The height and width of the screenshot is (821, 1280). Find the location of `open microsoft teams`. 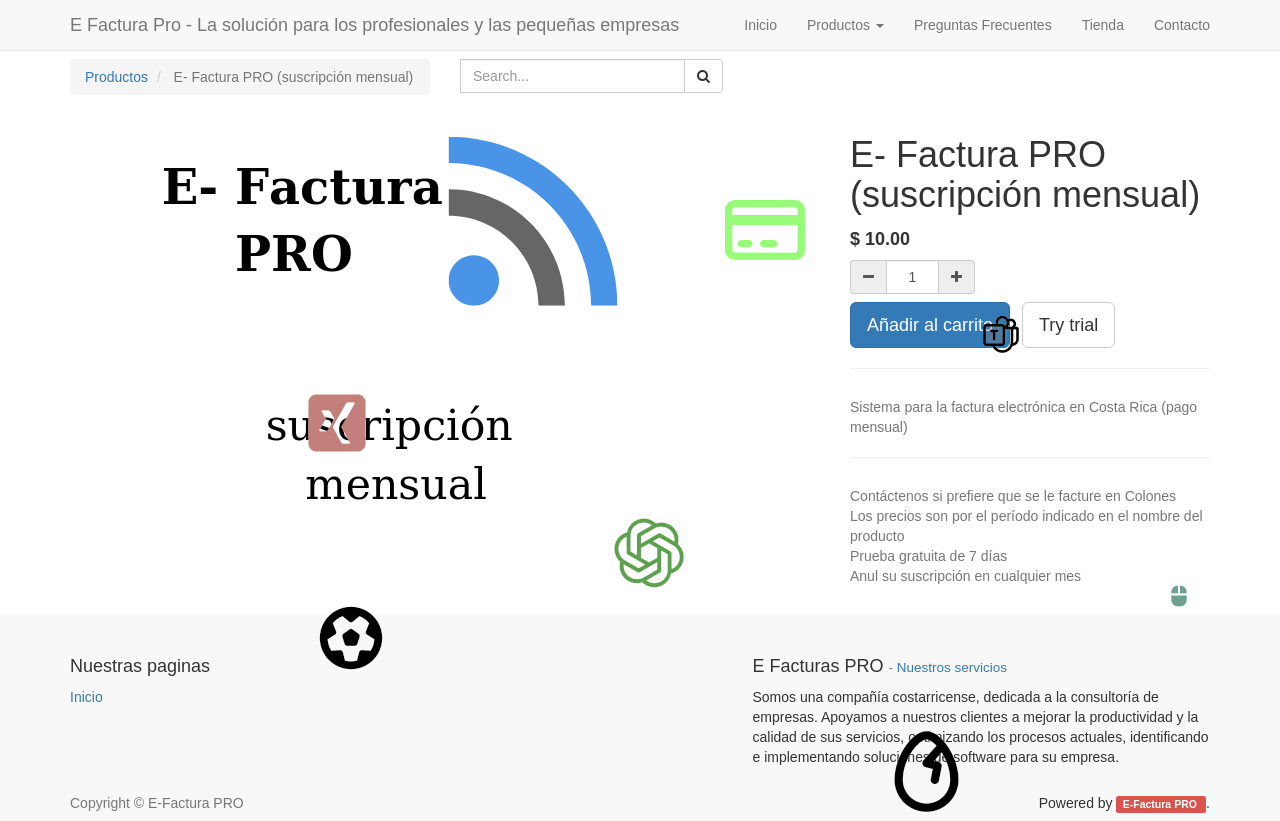

open microsoft teams is located at coordinates (1001, 335).